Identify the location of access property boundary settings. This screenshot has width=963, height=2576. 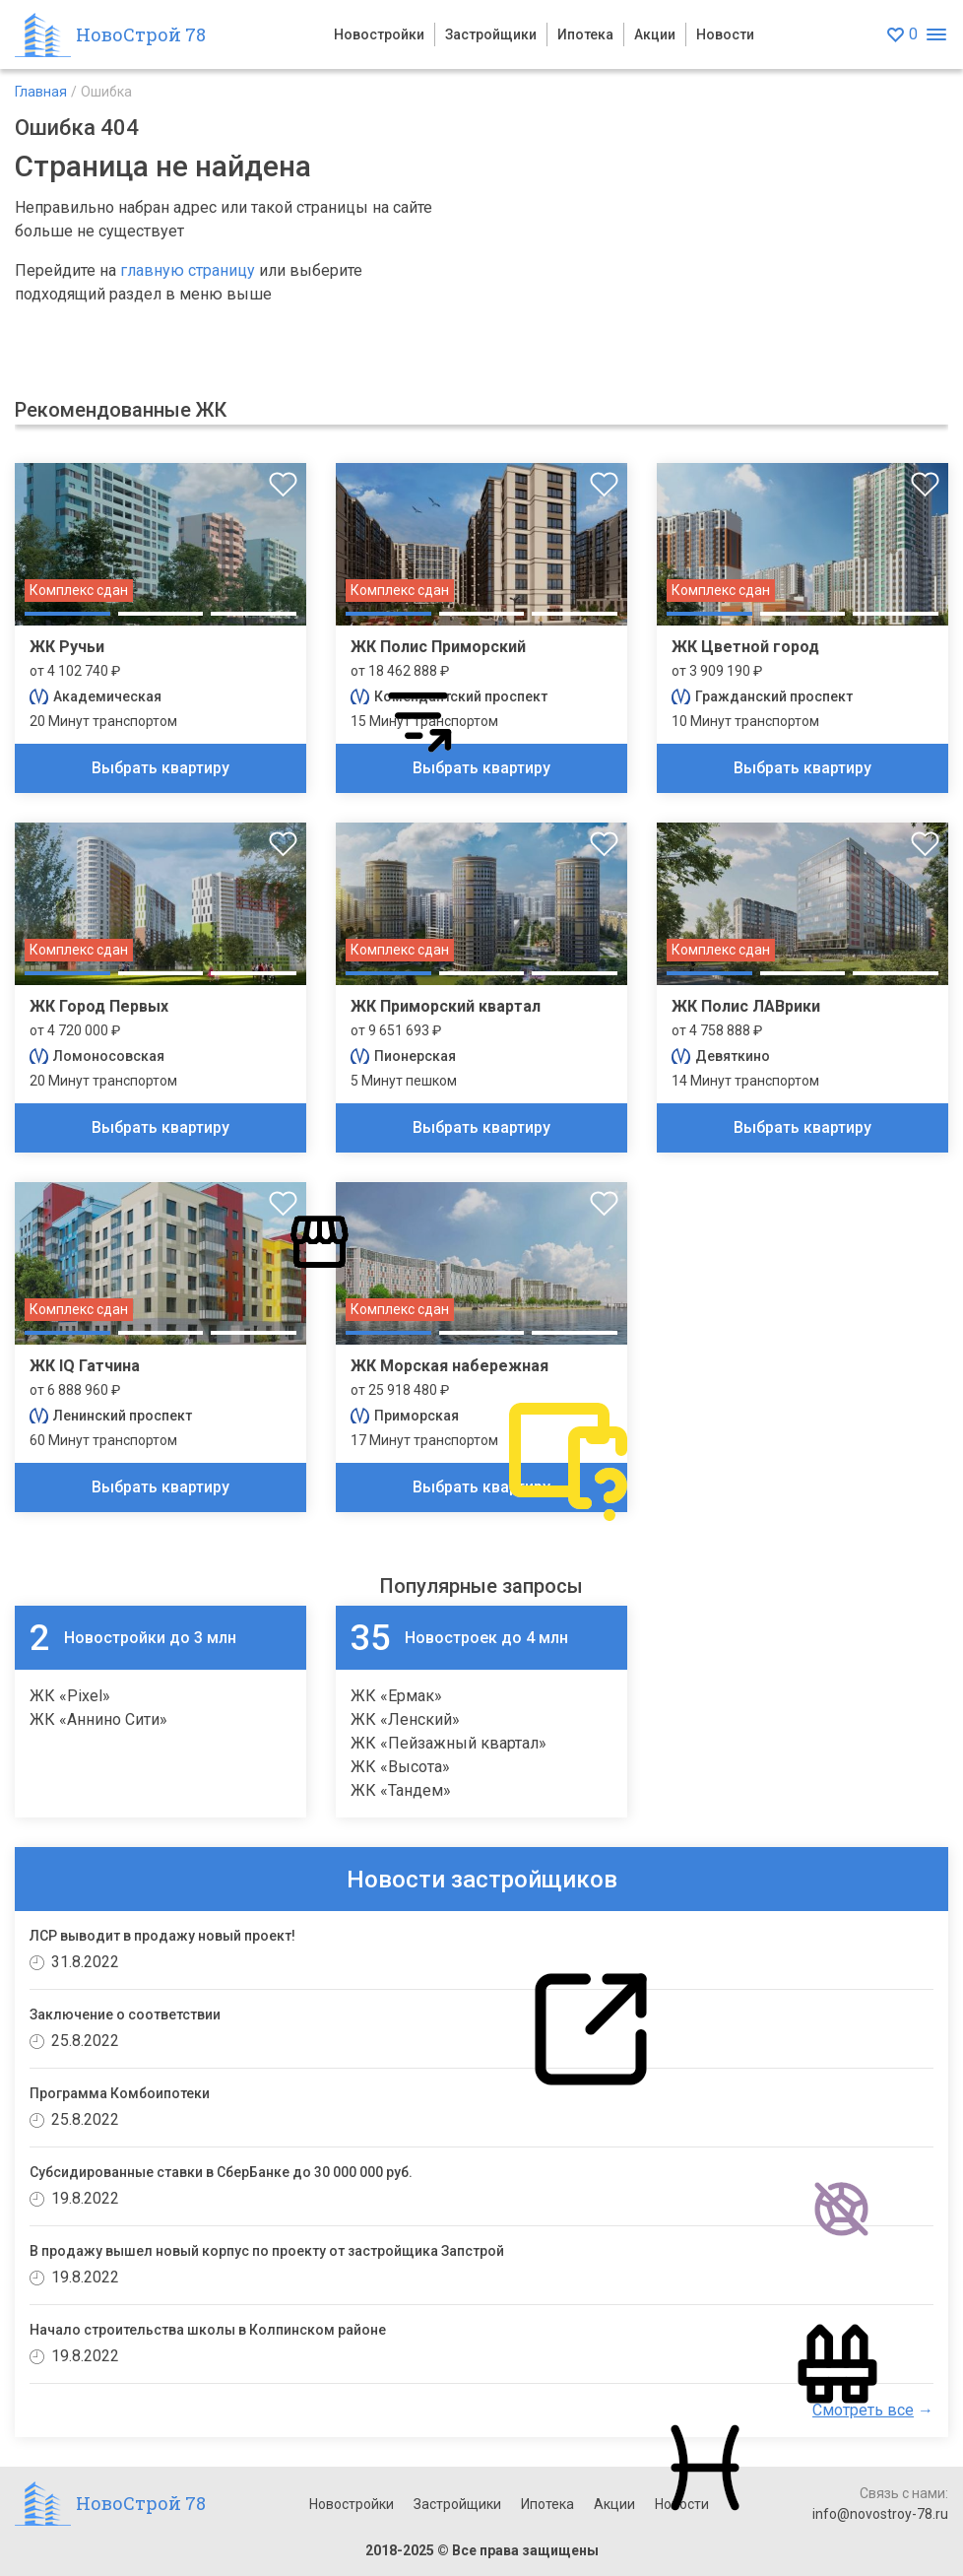
(837, 2363).